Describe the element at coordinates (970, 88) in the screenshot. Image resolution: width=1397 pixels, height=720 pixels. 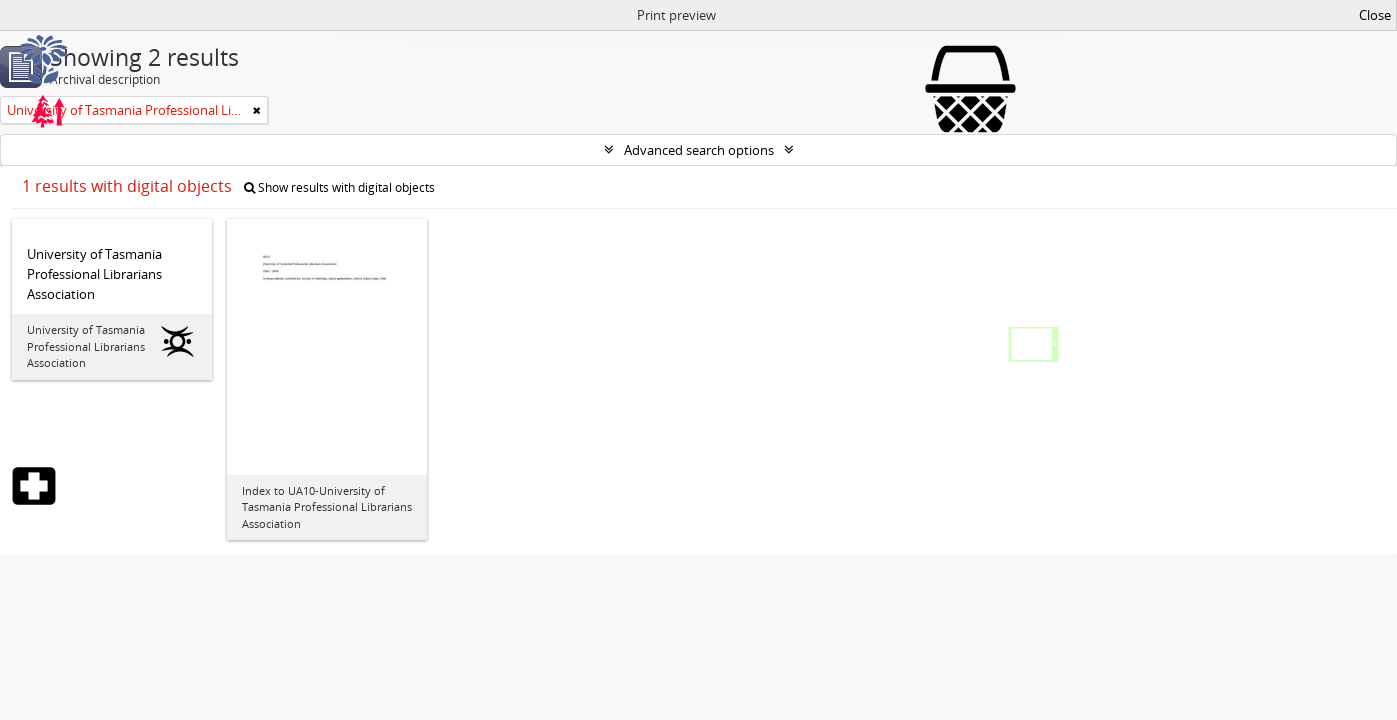
I see `view your shopping basket` at that location.